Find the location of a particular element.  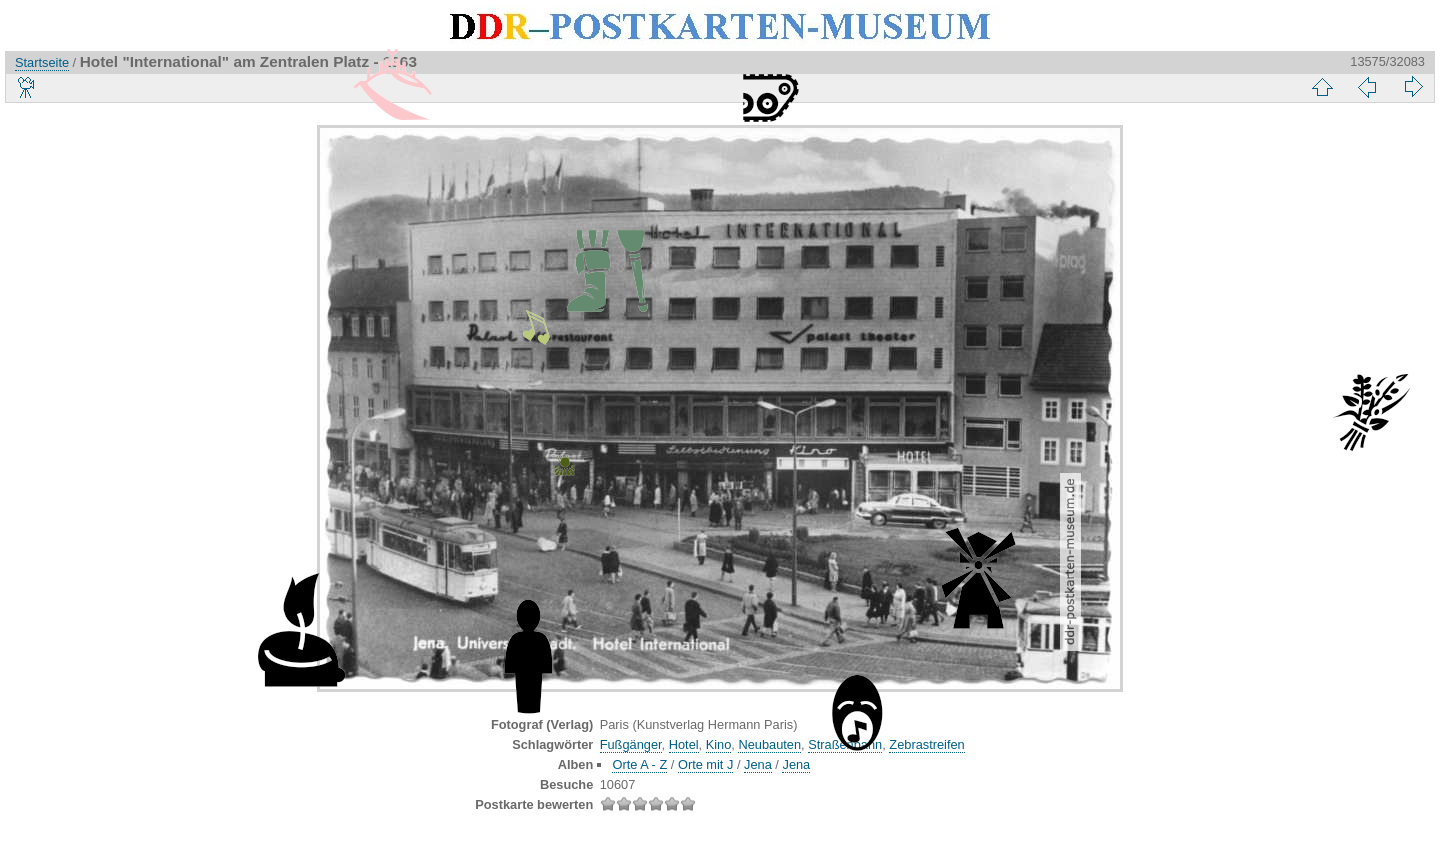

view your profile is located at coordinates (528, 656).